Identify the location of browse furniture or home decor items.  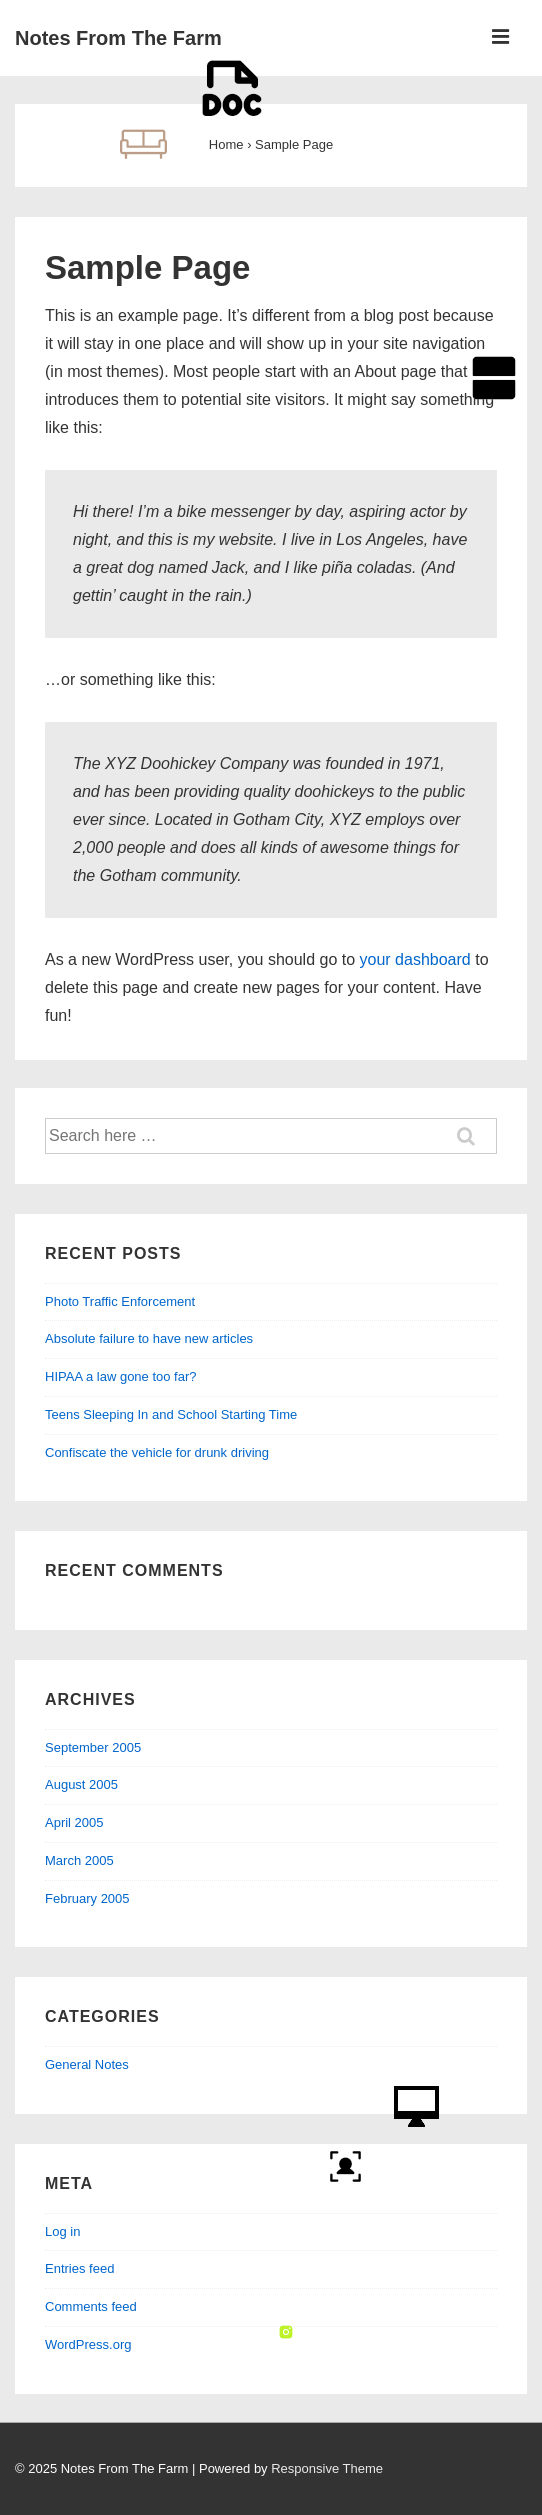
(143, 143).